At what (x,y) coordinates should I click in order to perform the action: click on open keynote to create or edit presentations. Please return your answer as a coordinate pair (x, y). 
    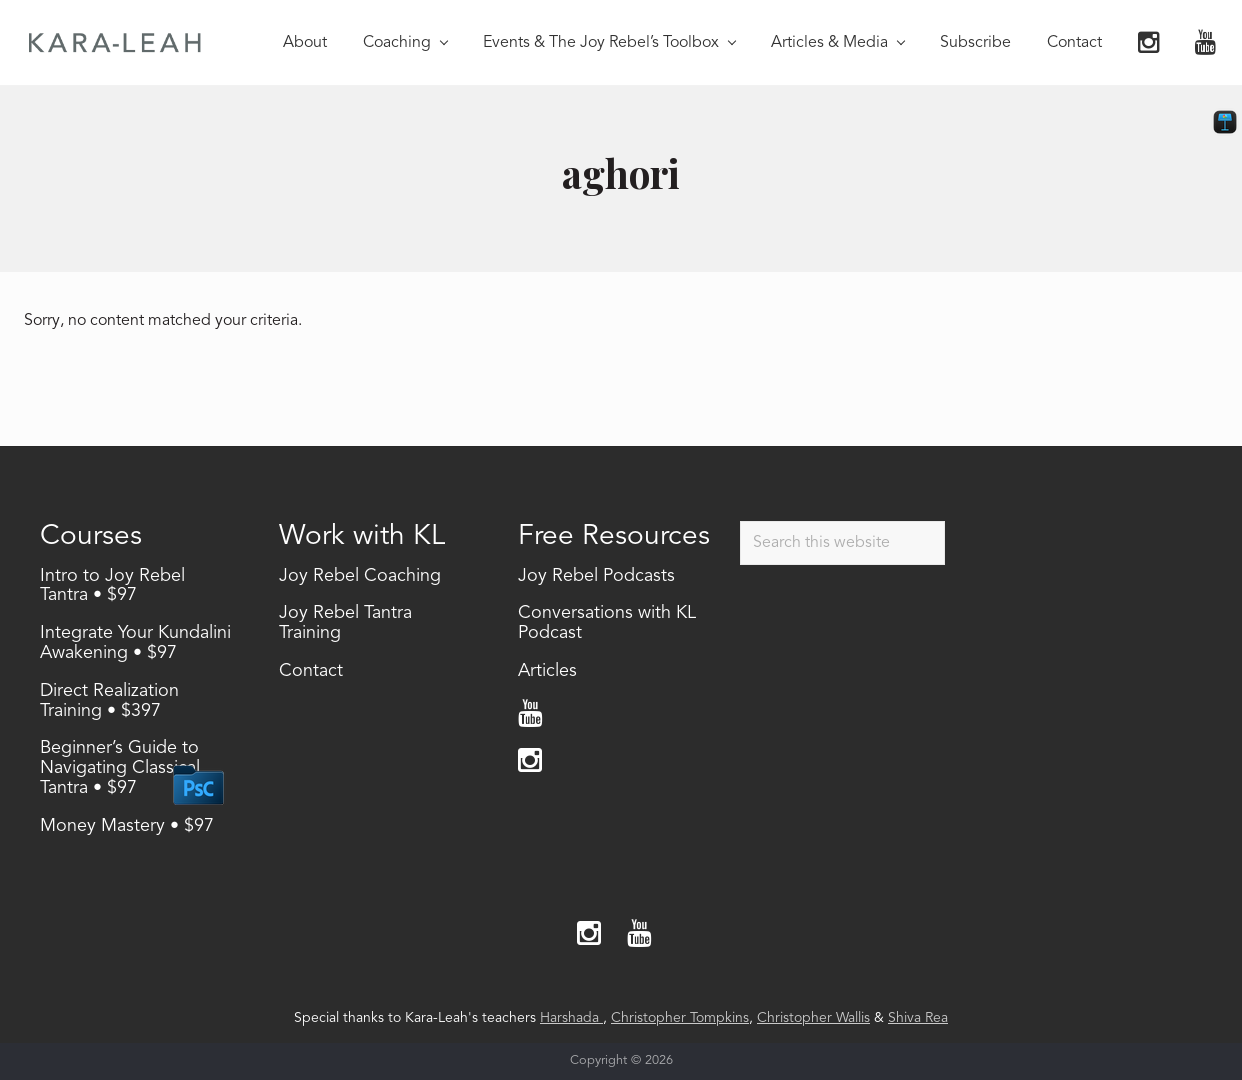
    Looking at the image, I should click on (1225, 122).